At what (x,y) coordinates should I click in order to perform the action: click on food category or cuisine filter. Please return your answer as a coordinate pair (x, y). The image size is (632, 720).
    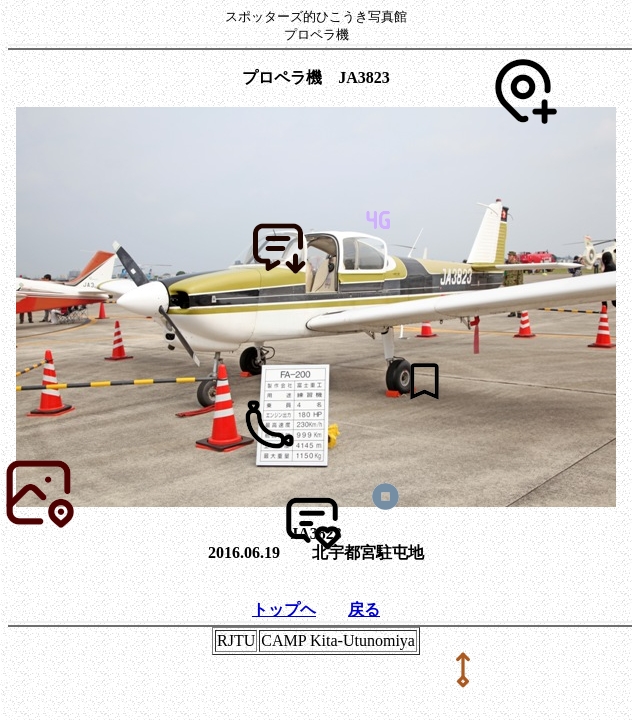
    Looking at the image, I should click on (268, 425).